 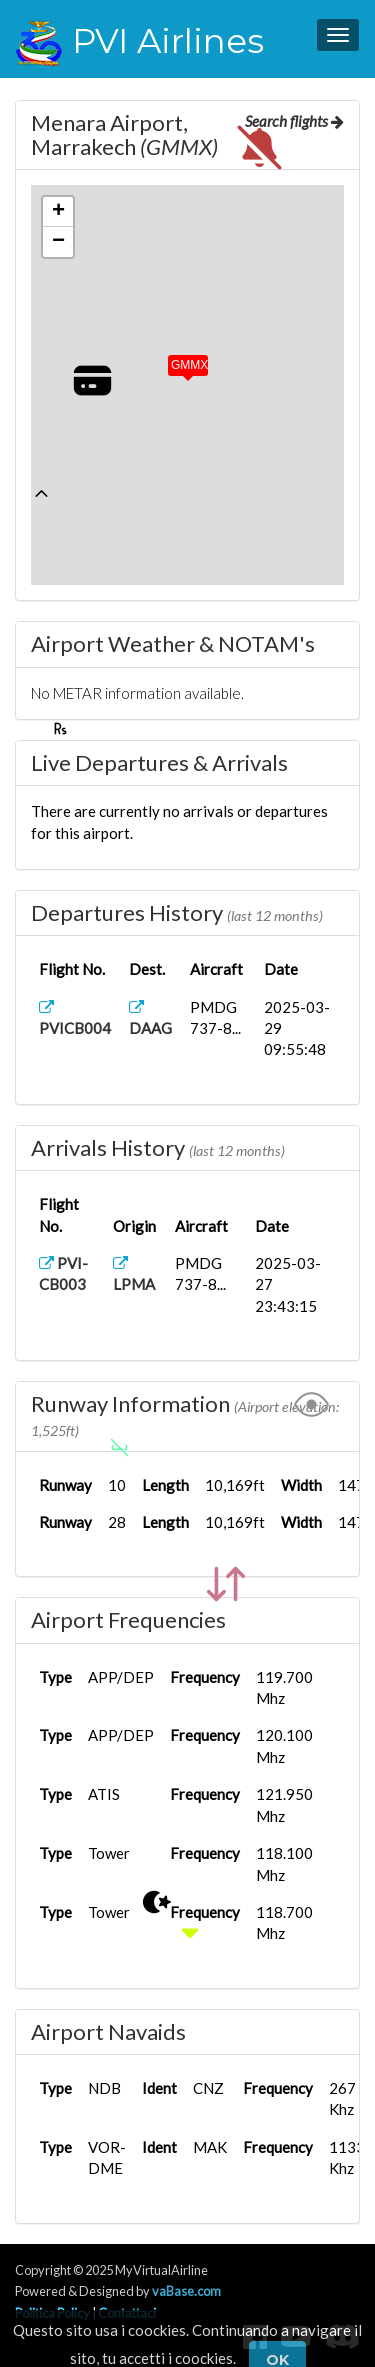 I want to click on mute notifications, so click(x=259, y=147).